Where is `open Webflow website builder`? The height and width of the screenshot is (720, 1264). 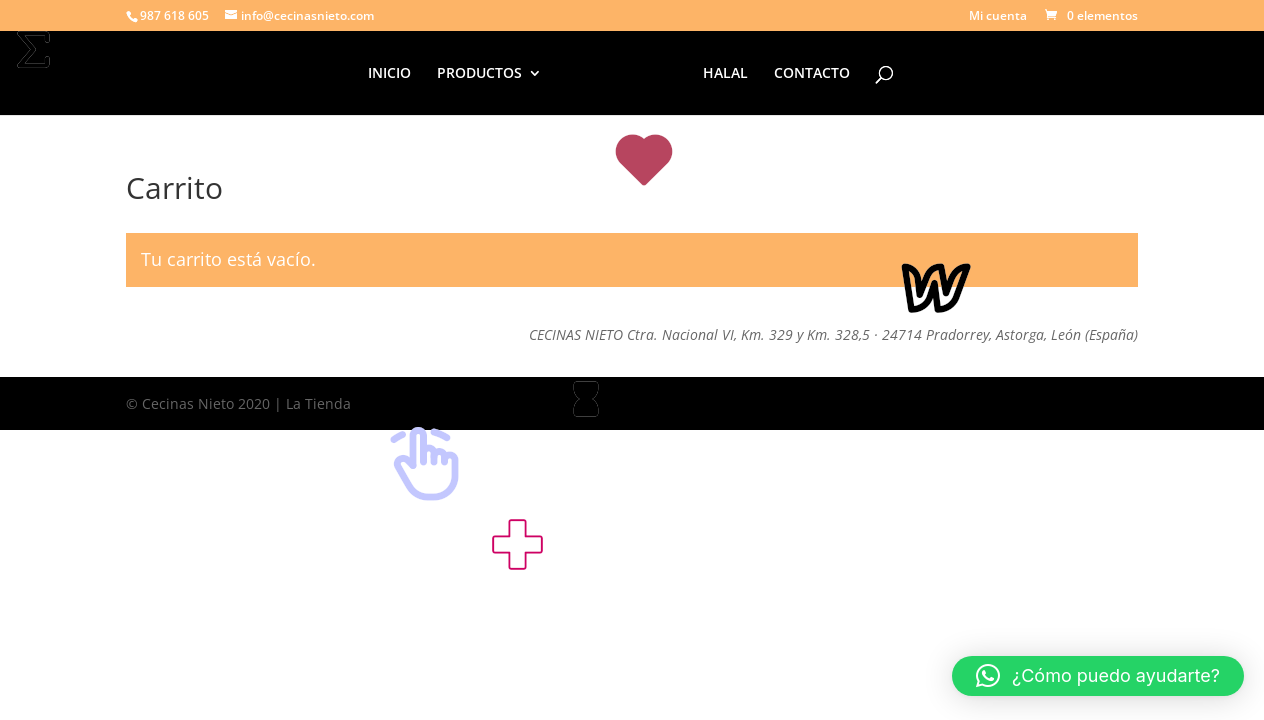 open Webflow website builder is located at coordinates (934, 286).